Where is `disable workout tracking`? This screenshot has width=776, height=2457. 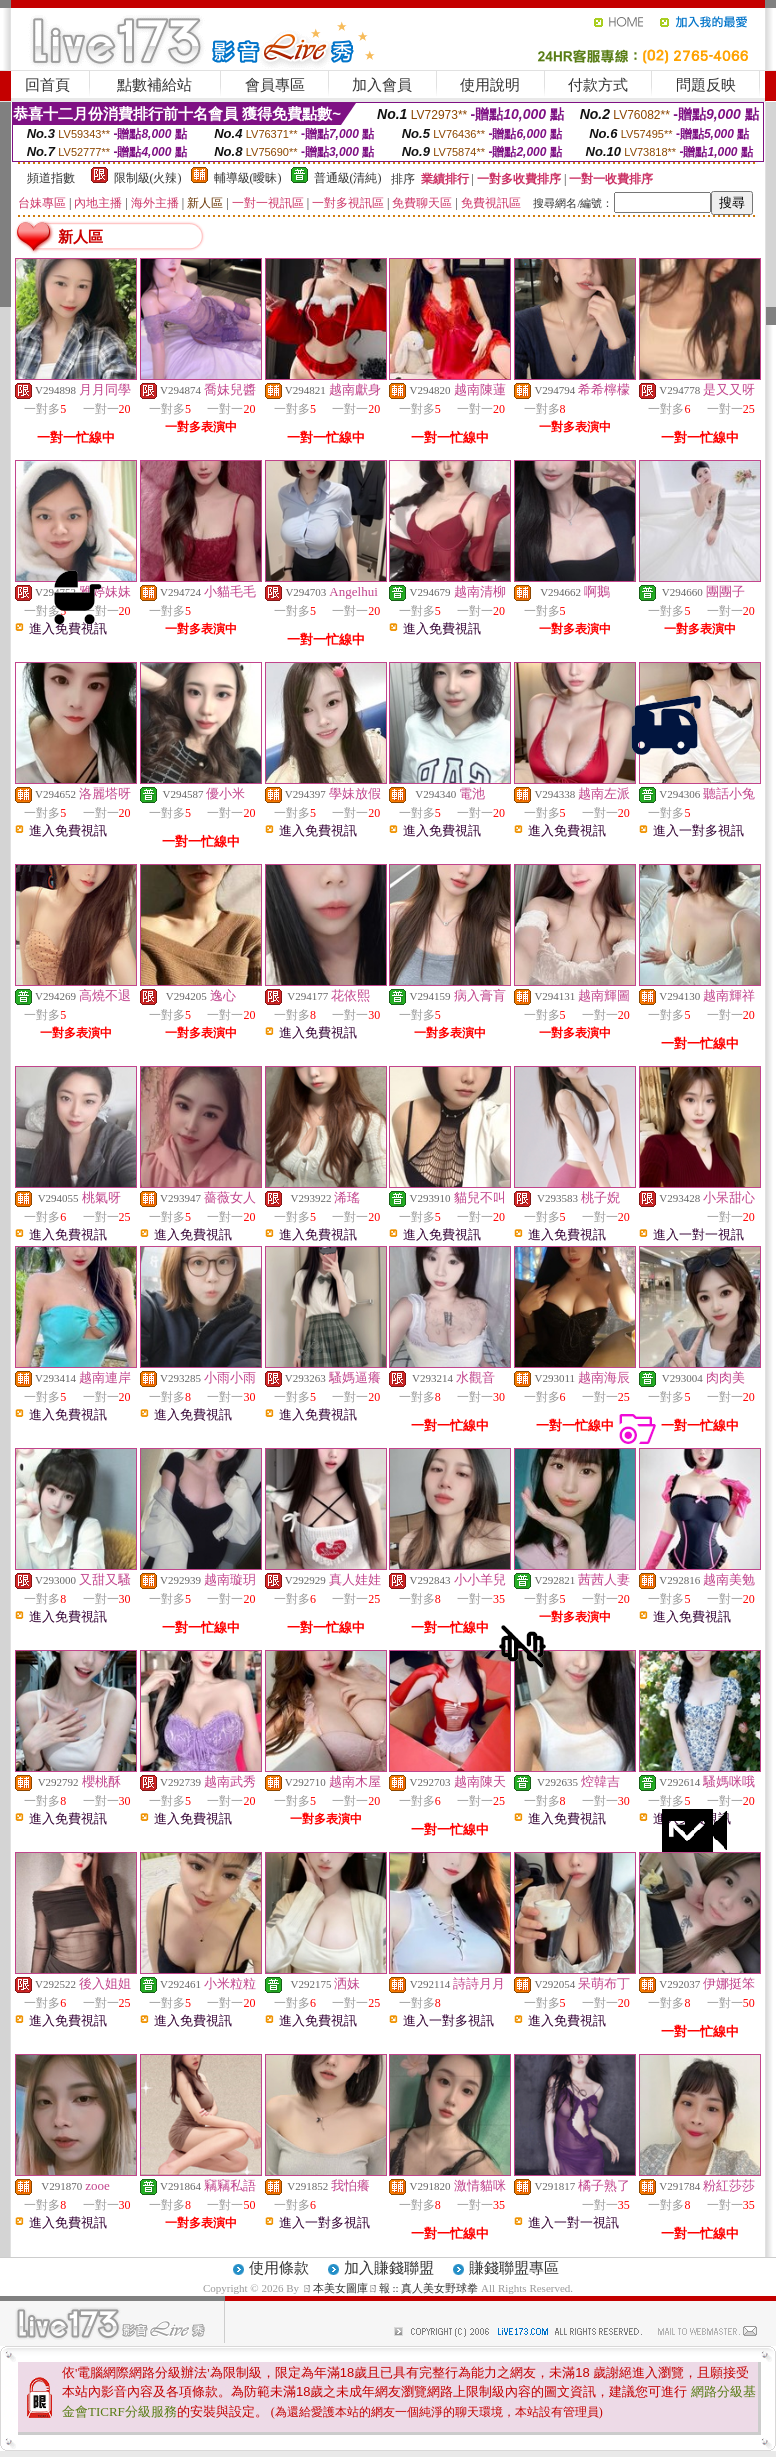
disable workout tracking is located at coordinates (522, 1646).